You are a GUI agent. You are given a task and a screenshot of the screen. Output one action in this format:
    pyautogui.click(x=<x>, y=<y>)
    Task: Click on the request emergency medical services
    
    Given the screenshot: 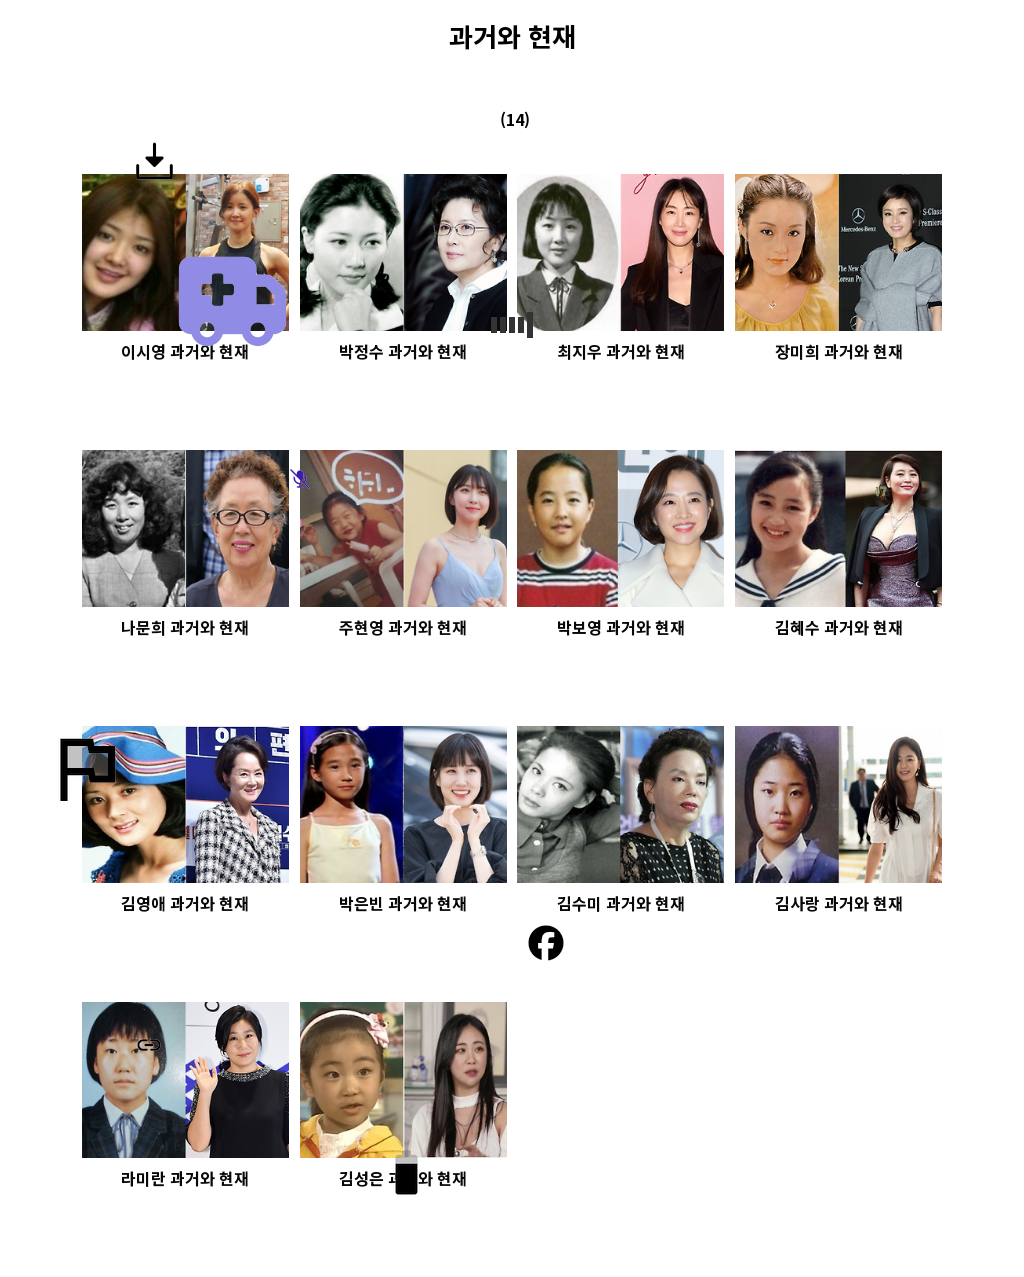 What is the action you would take?
    pyautogui.click(x=232, y=298)
    